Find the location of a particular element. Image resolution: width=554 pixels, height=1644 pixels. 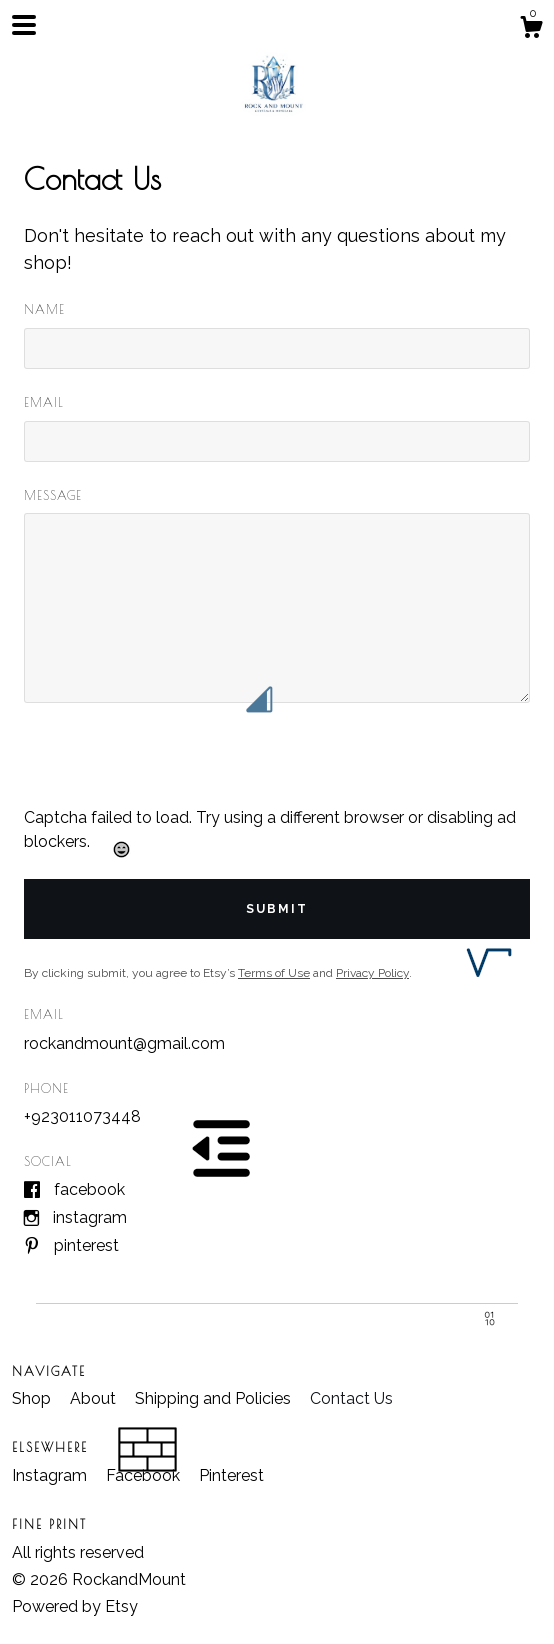

view or access binary/code data is located at coordinates (489, 1318).